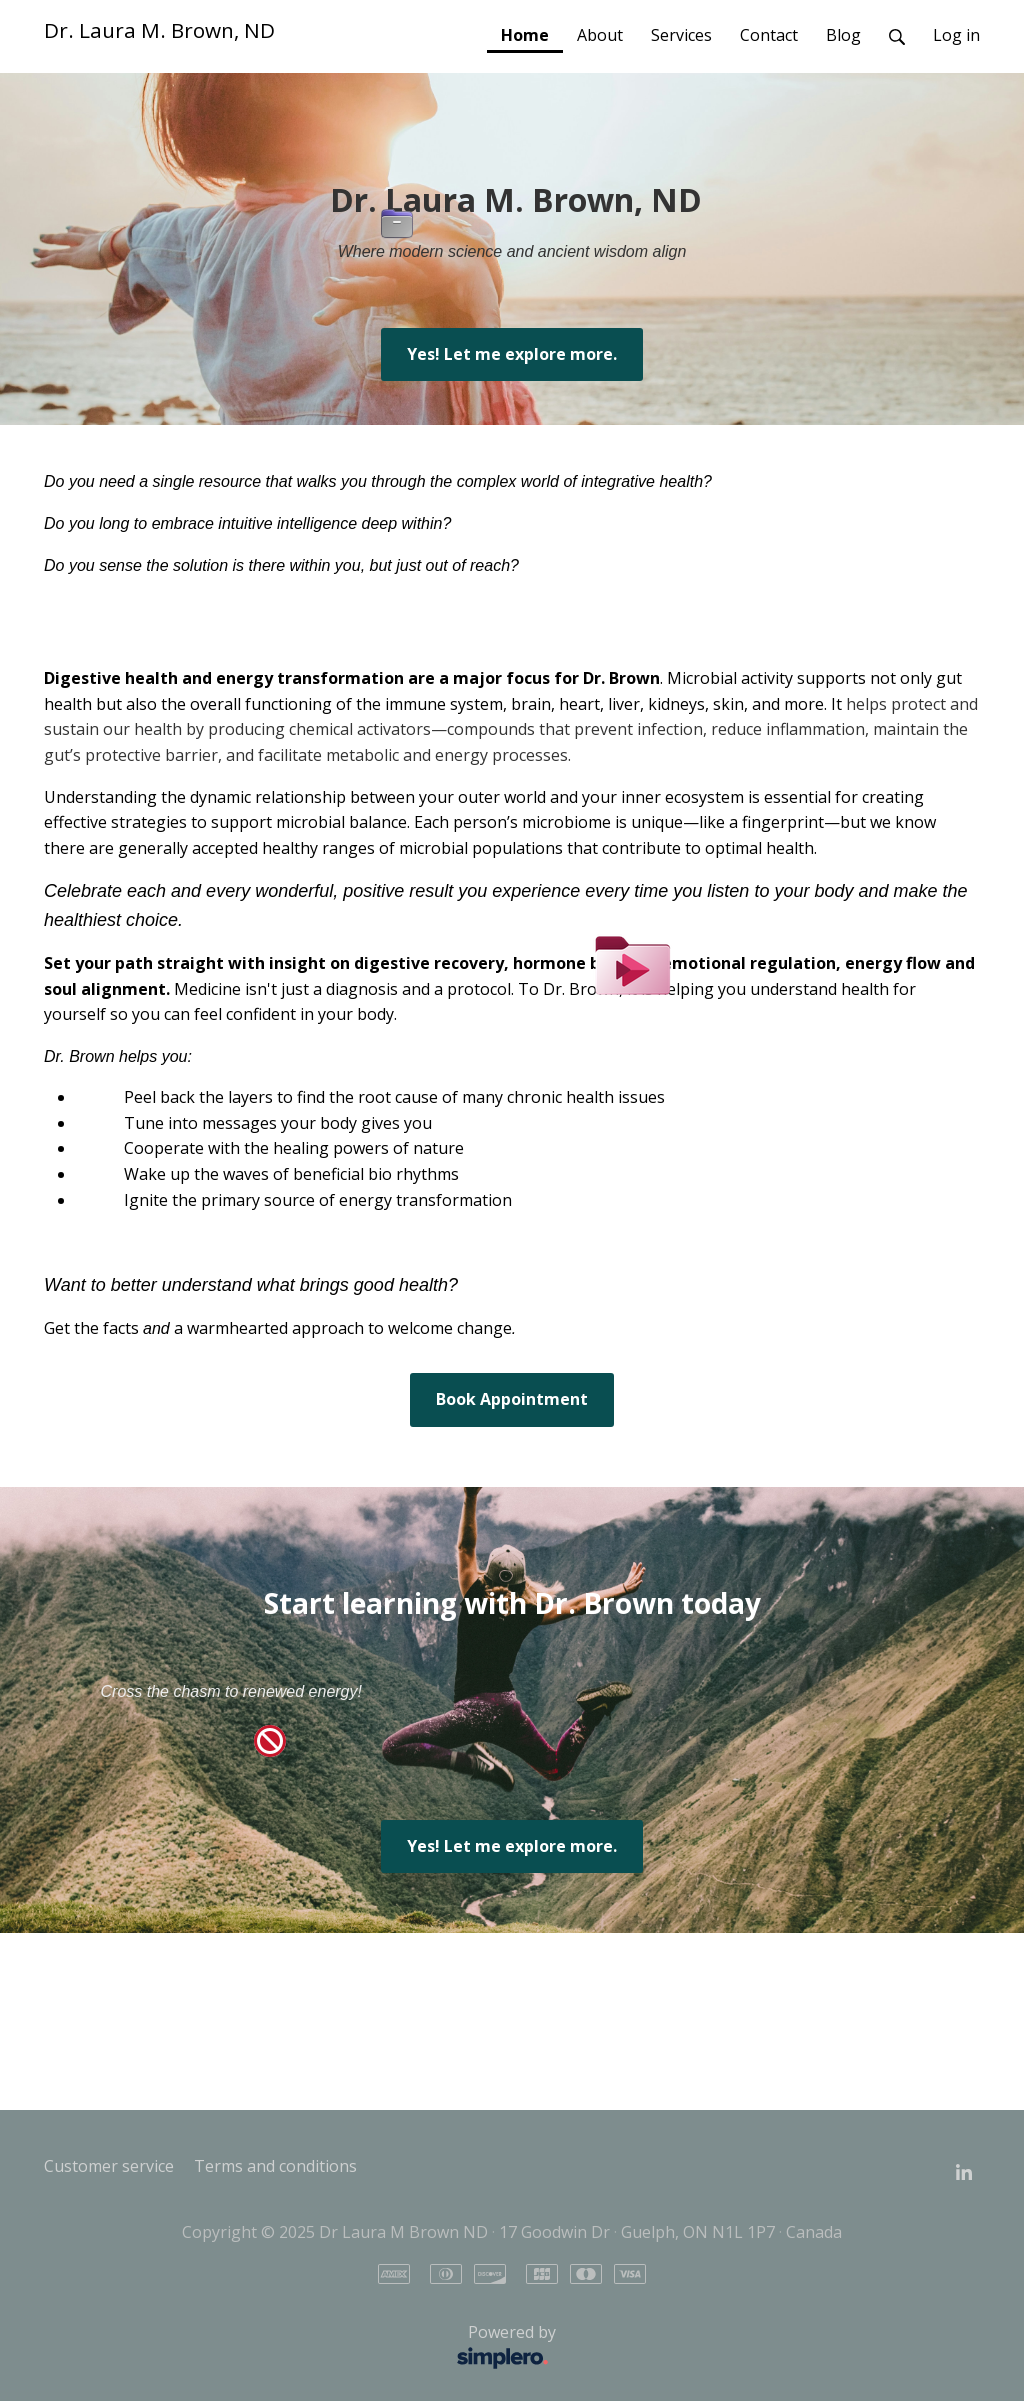 The height and width of the screenshot is (2401, 1024). I want to click on cancel or abort current action, so click(270, 1741).